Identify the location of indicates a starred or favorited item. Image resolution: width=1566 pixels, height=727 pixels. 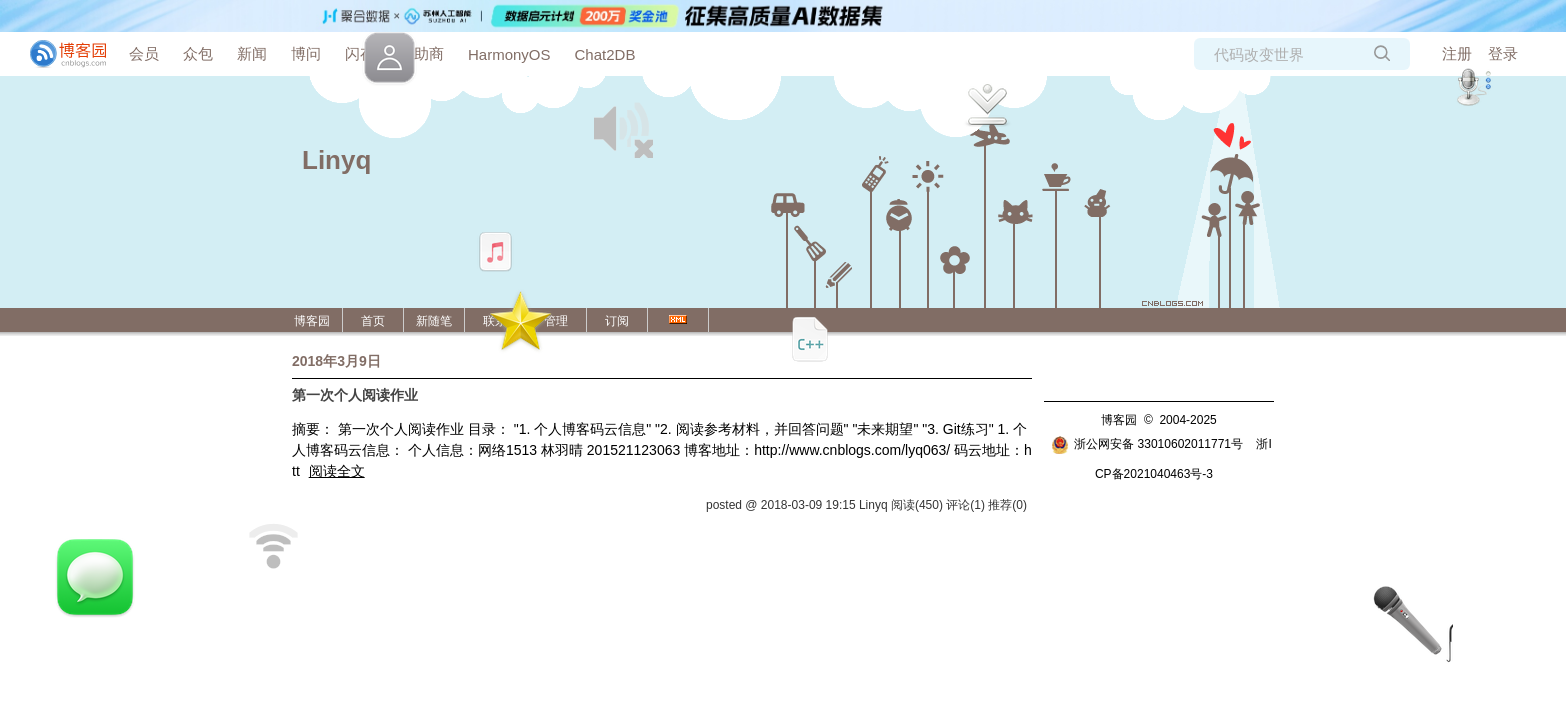
(520, 323).